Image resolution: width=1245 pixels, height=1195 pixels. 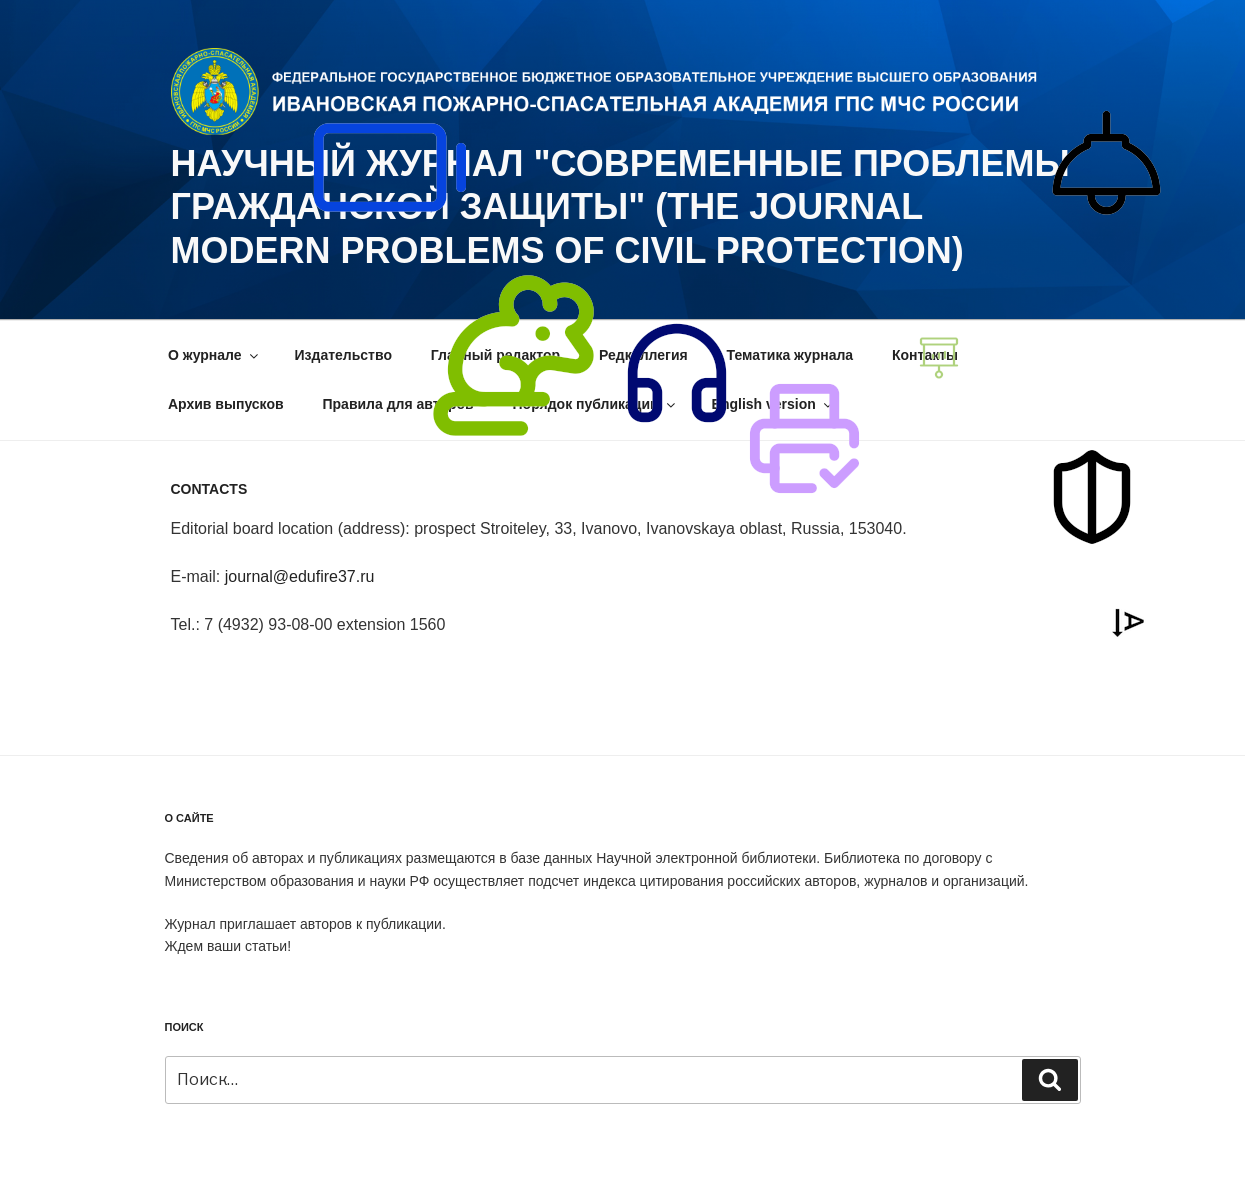 I want to click on indicates pest control or exterminator services, so click(x=513, y=355).